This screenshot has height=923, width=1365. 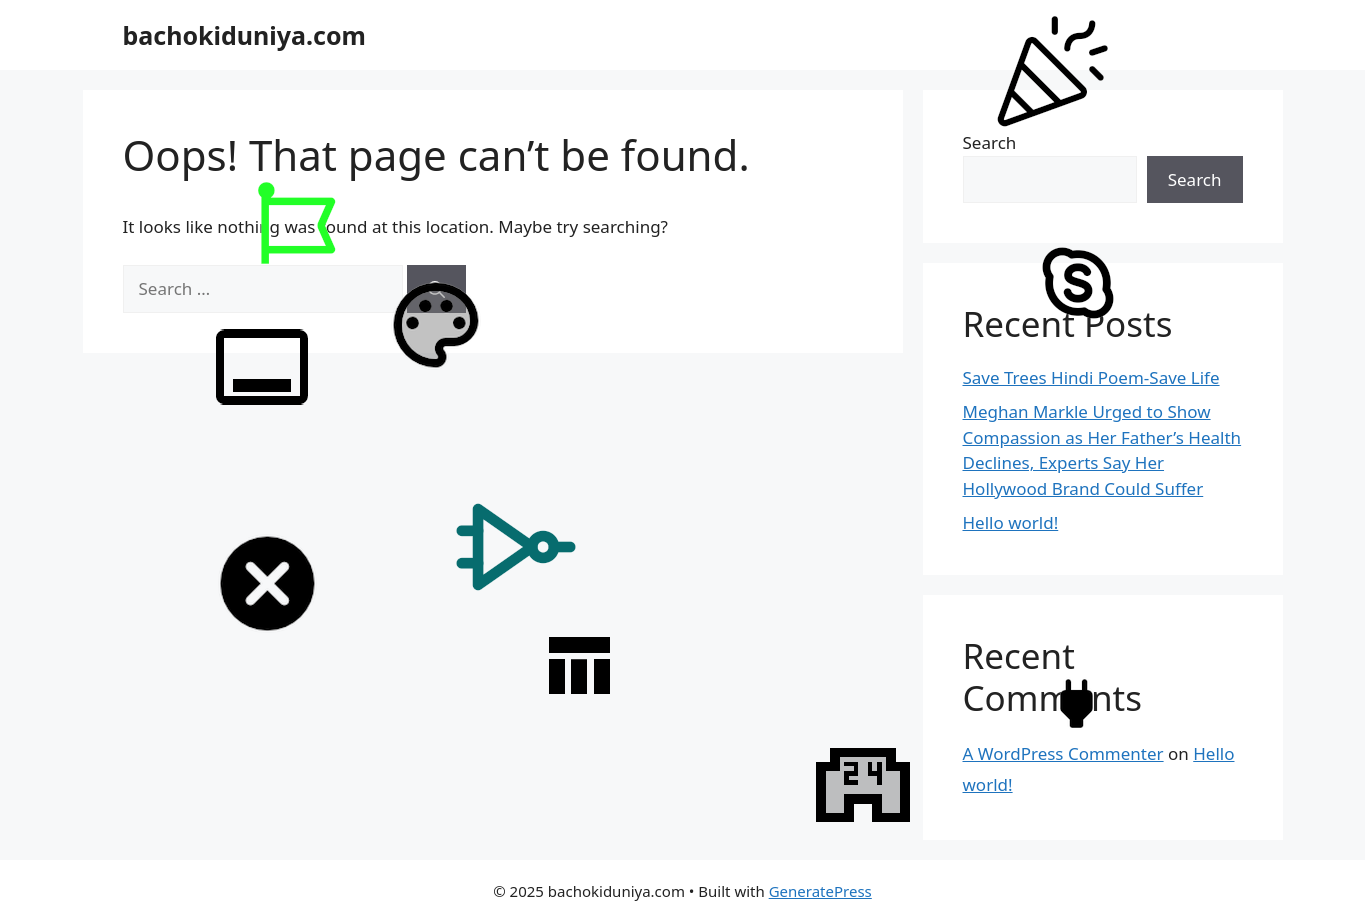 I want to click on cancel or close the current action, so click(x=267, y=583).